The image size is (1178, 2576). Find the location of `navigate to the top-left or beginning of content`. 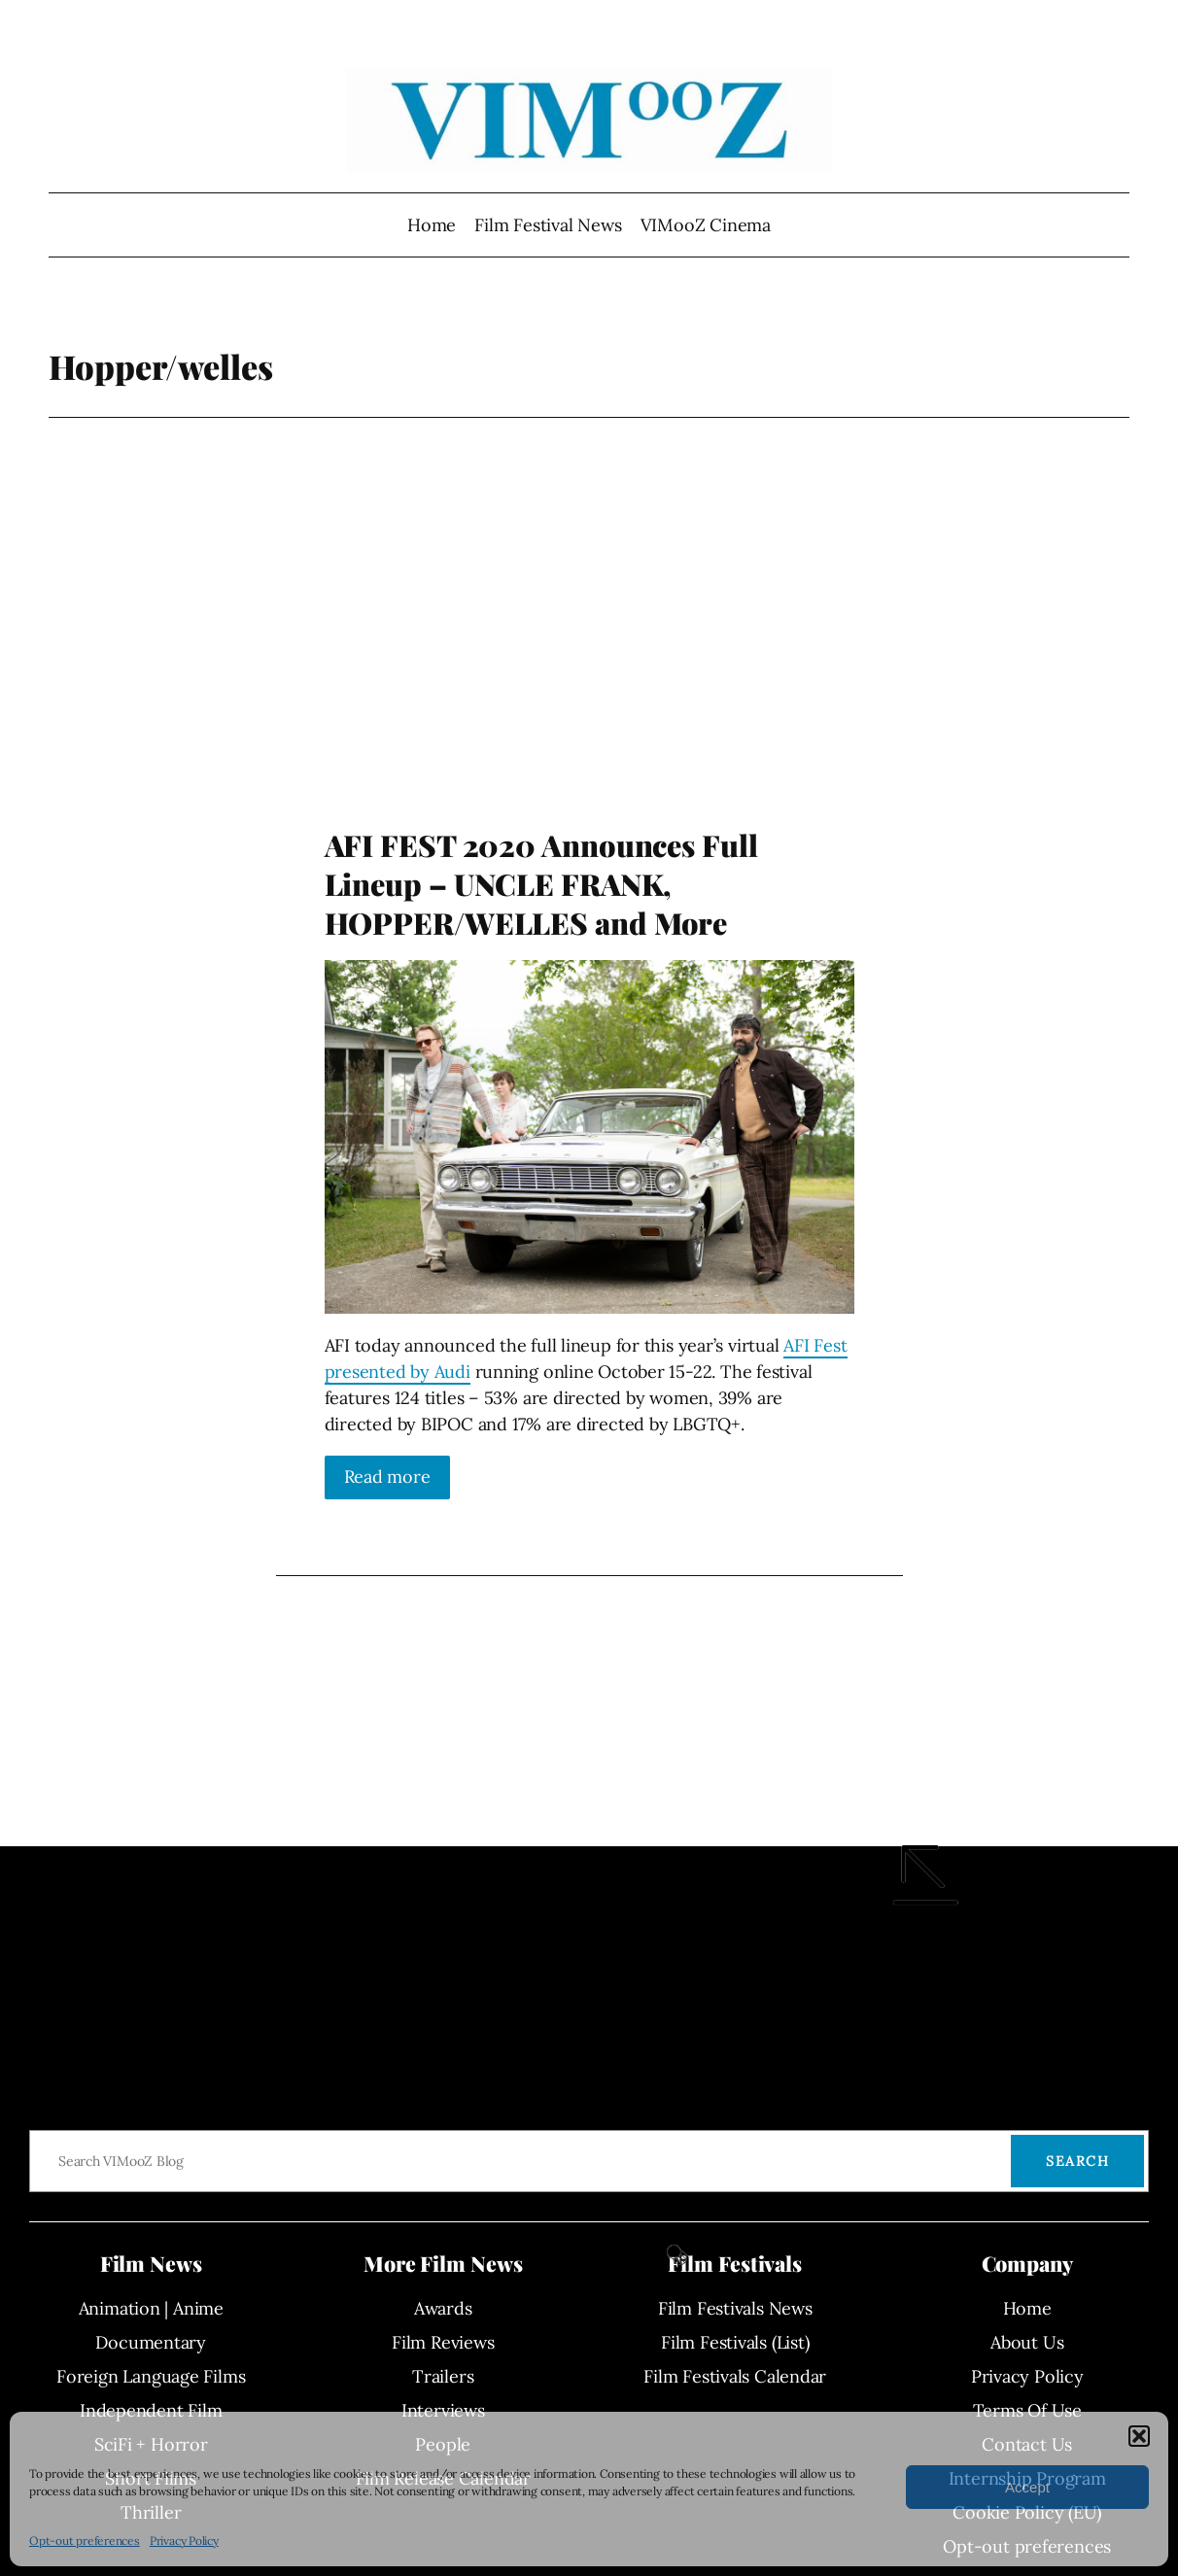

navigate to the top-left or beginning of content is located at coordinates (922, 1874).